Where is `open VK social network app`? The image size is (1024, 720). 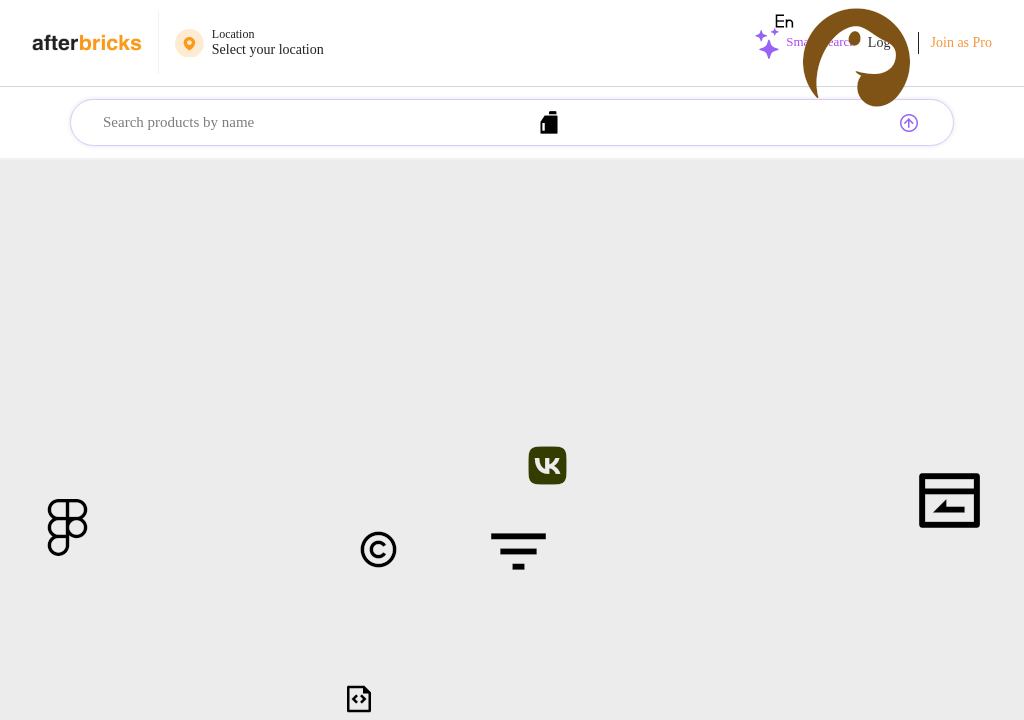 open VK social network app is located at coordinates (547, 465).